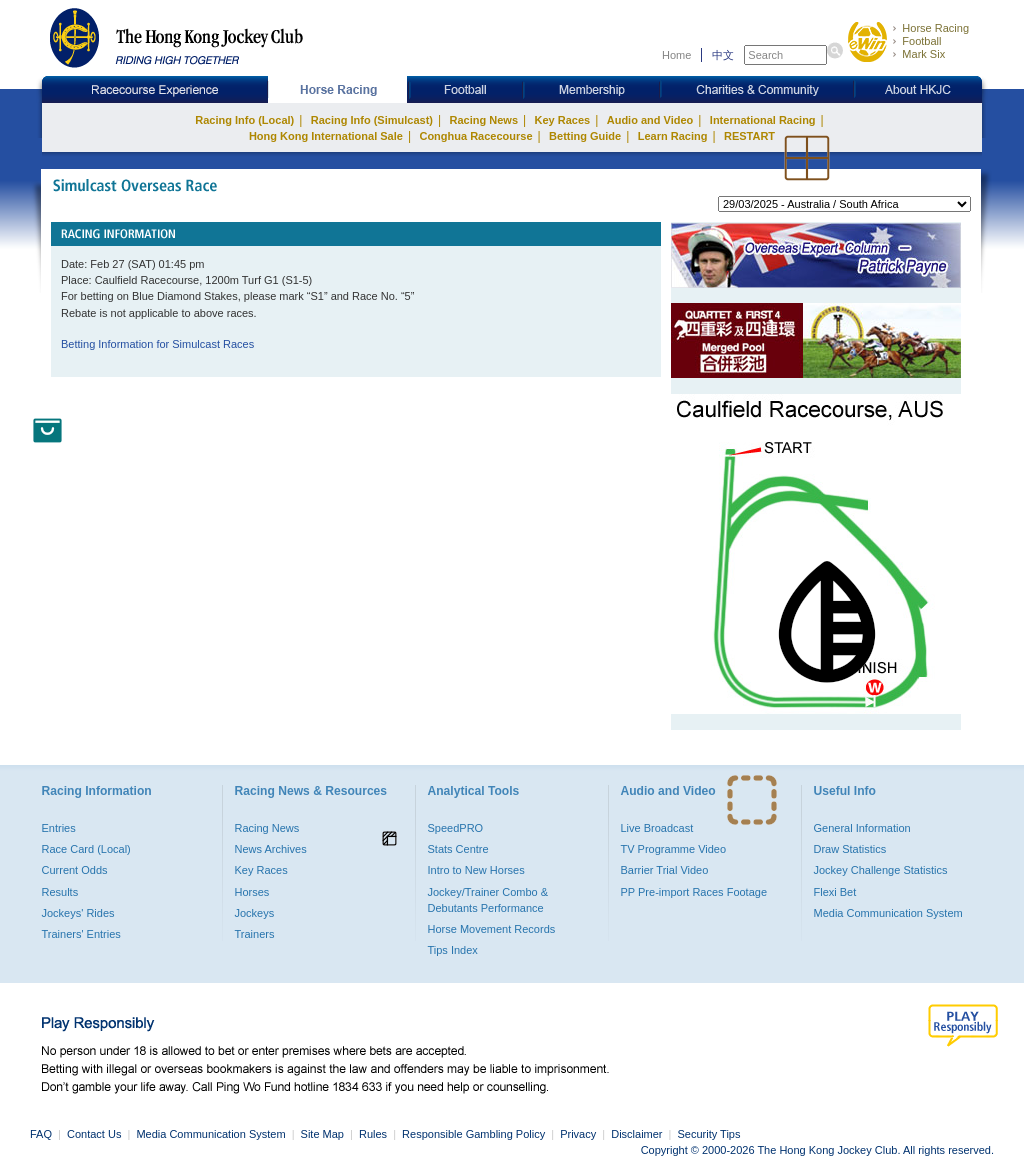  I want to click on freeze row and column headers in a spreadsheet, so click(389, 838).